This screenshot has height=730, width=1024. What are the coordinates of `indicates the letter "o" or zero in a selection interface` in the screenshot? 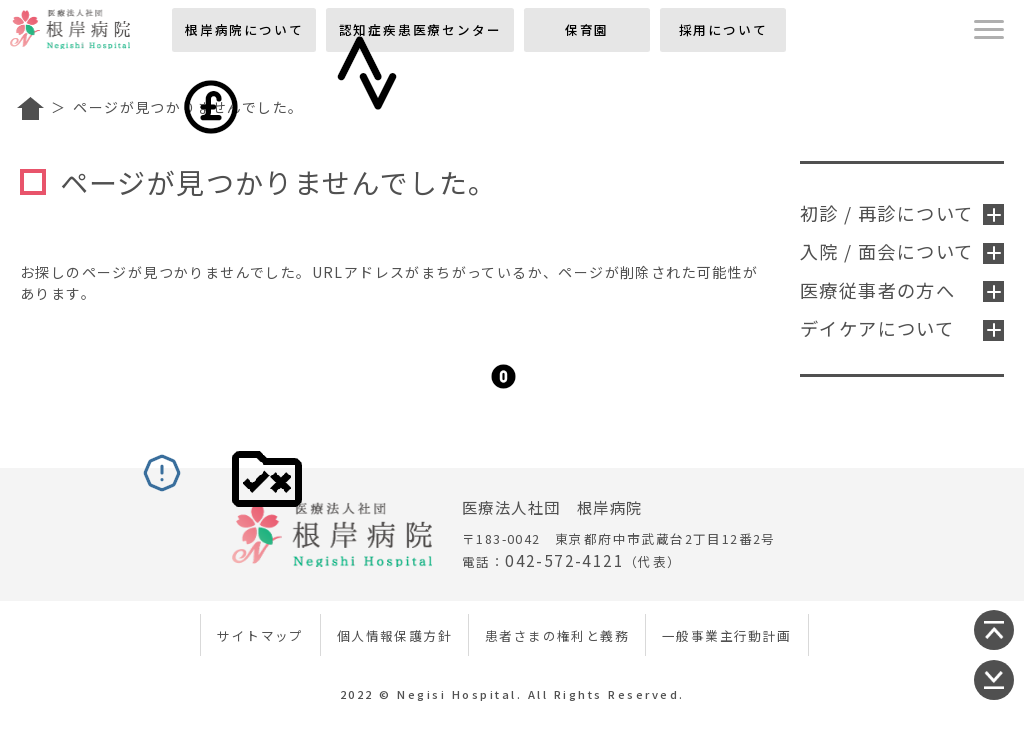 It's located at (503, 376).